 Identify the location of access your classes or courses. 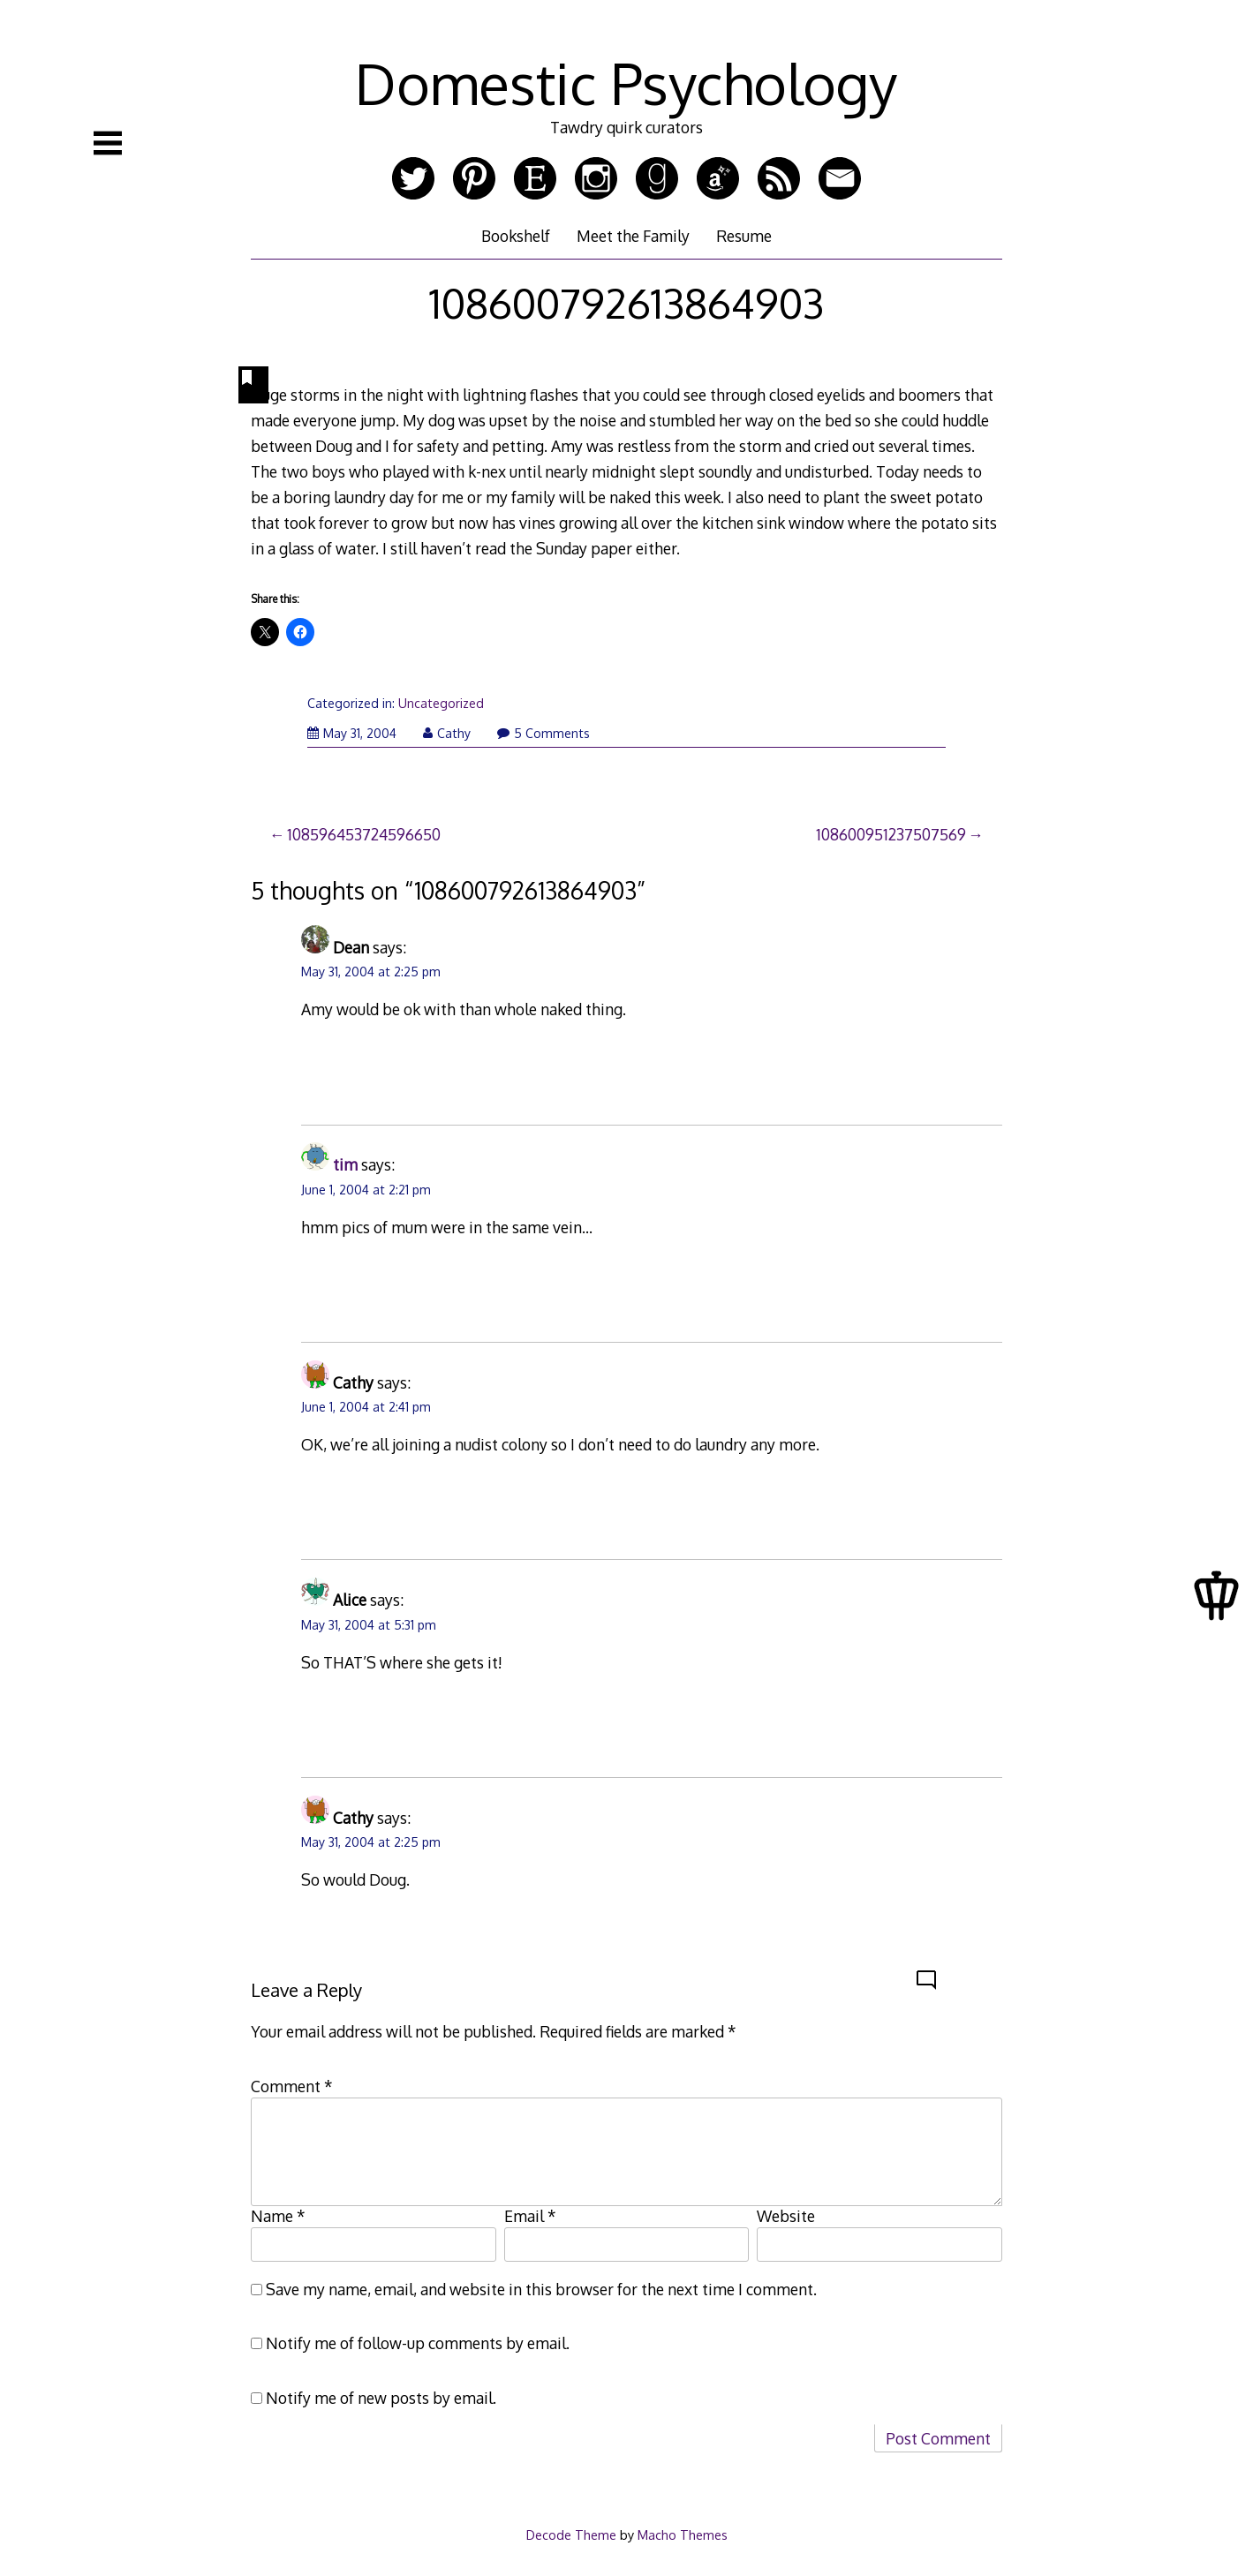
(253, 385).